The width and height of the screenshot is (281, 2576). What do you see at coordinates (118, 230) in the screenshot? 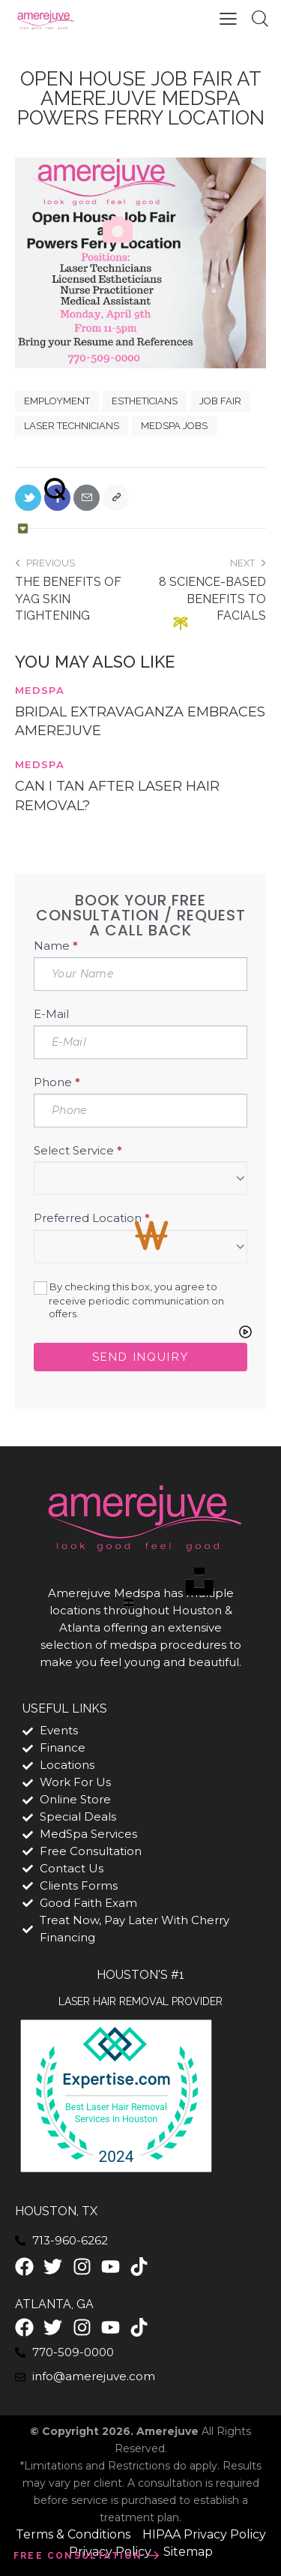
I see `take a photo` at bounding box center [118, 230].